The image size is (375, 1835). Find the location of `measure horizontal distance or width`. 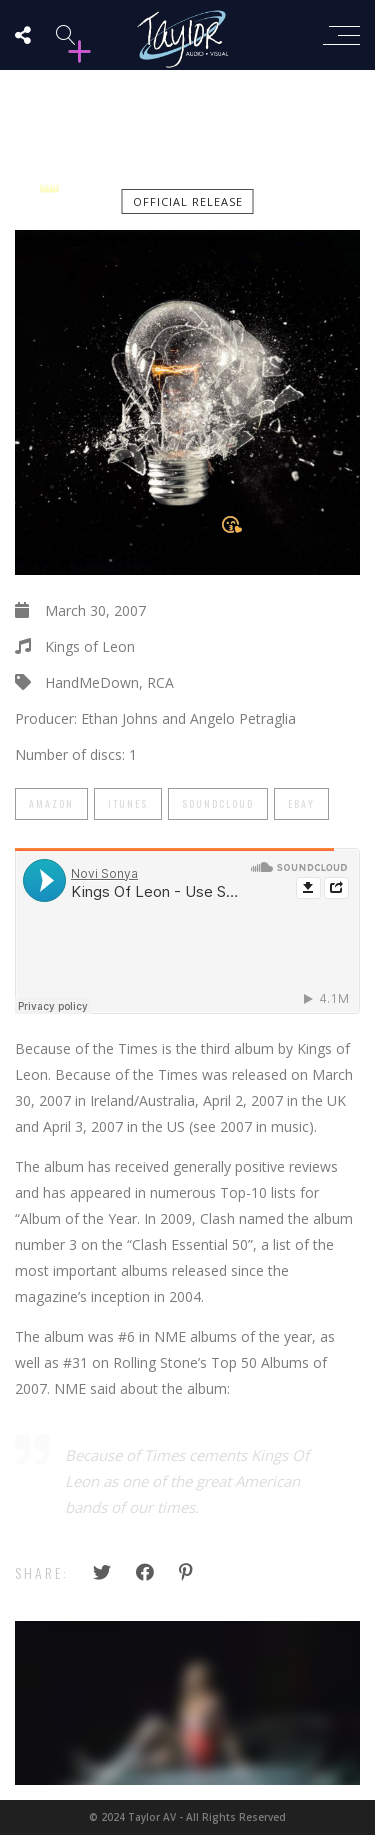

measure horizontal distance or width is located at coordinates (49, 188).